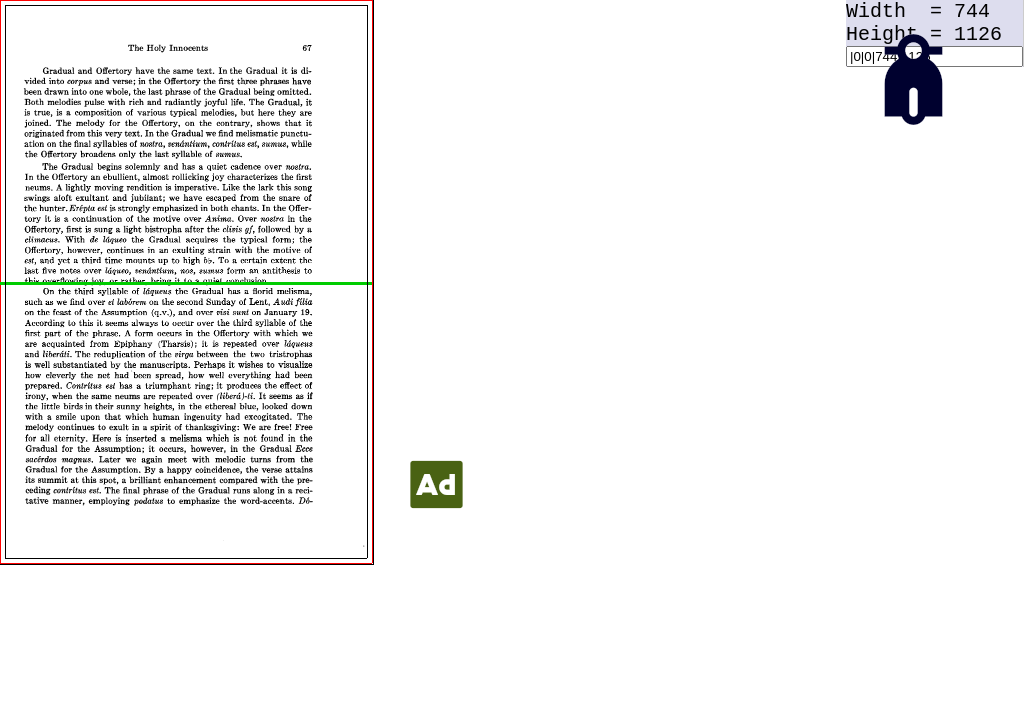 Image resolution: width=1024 pixels, height=720 pixels. I want to click on indicates sponsored or promotional content, so click(436, 484).